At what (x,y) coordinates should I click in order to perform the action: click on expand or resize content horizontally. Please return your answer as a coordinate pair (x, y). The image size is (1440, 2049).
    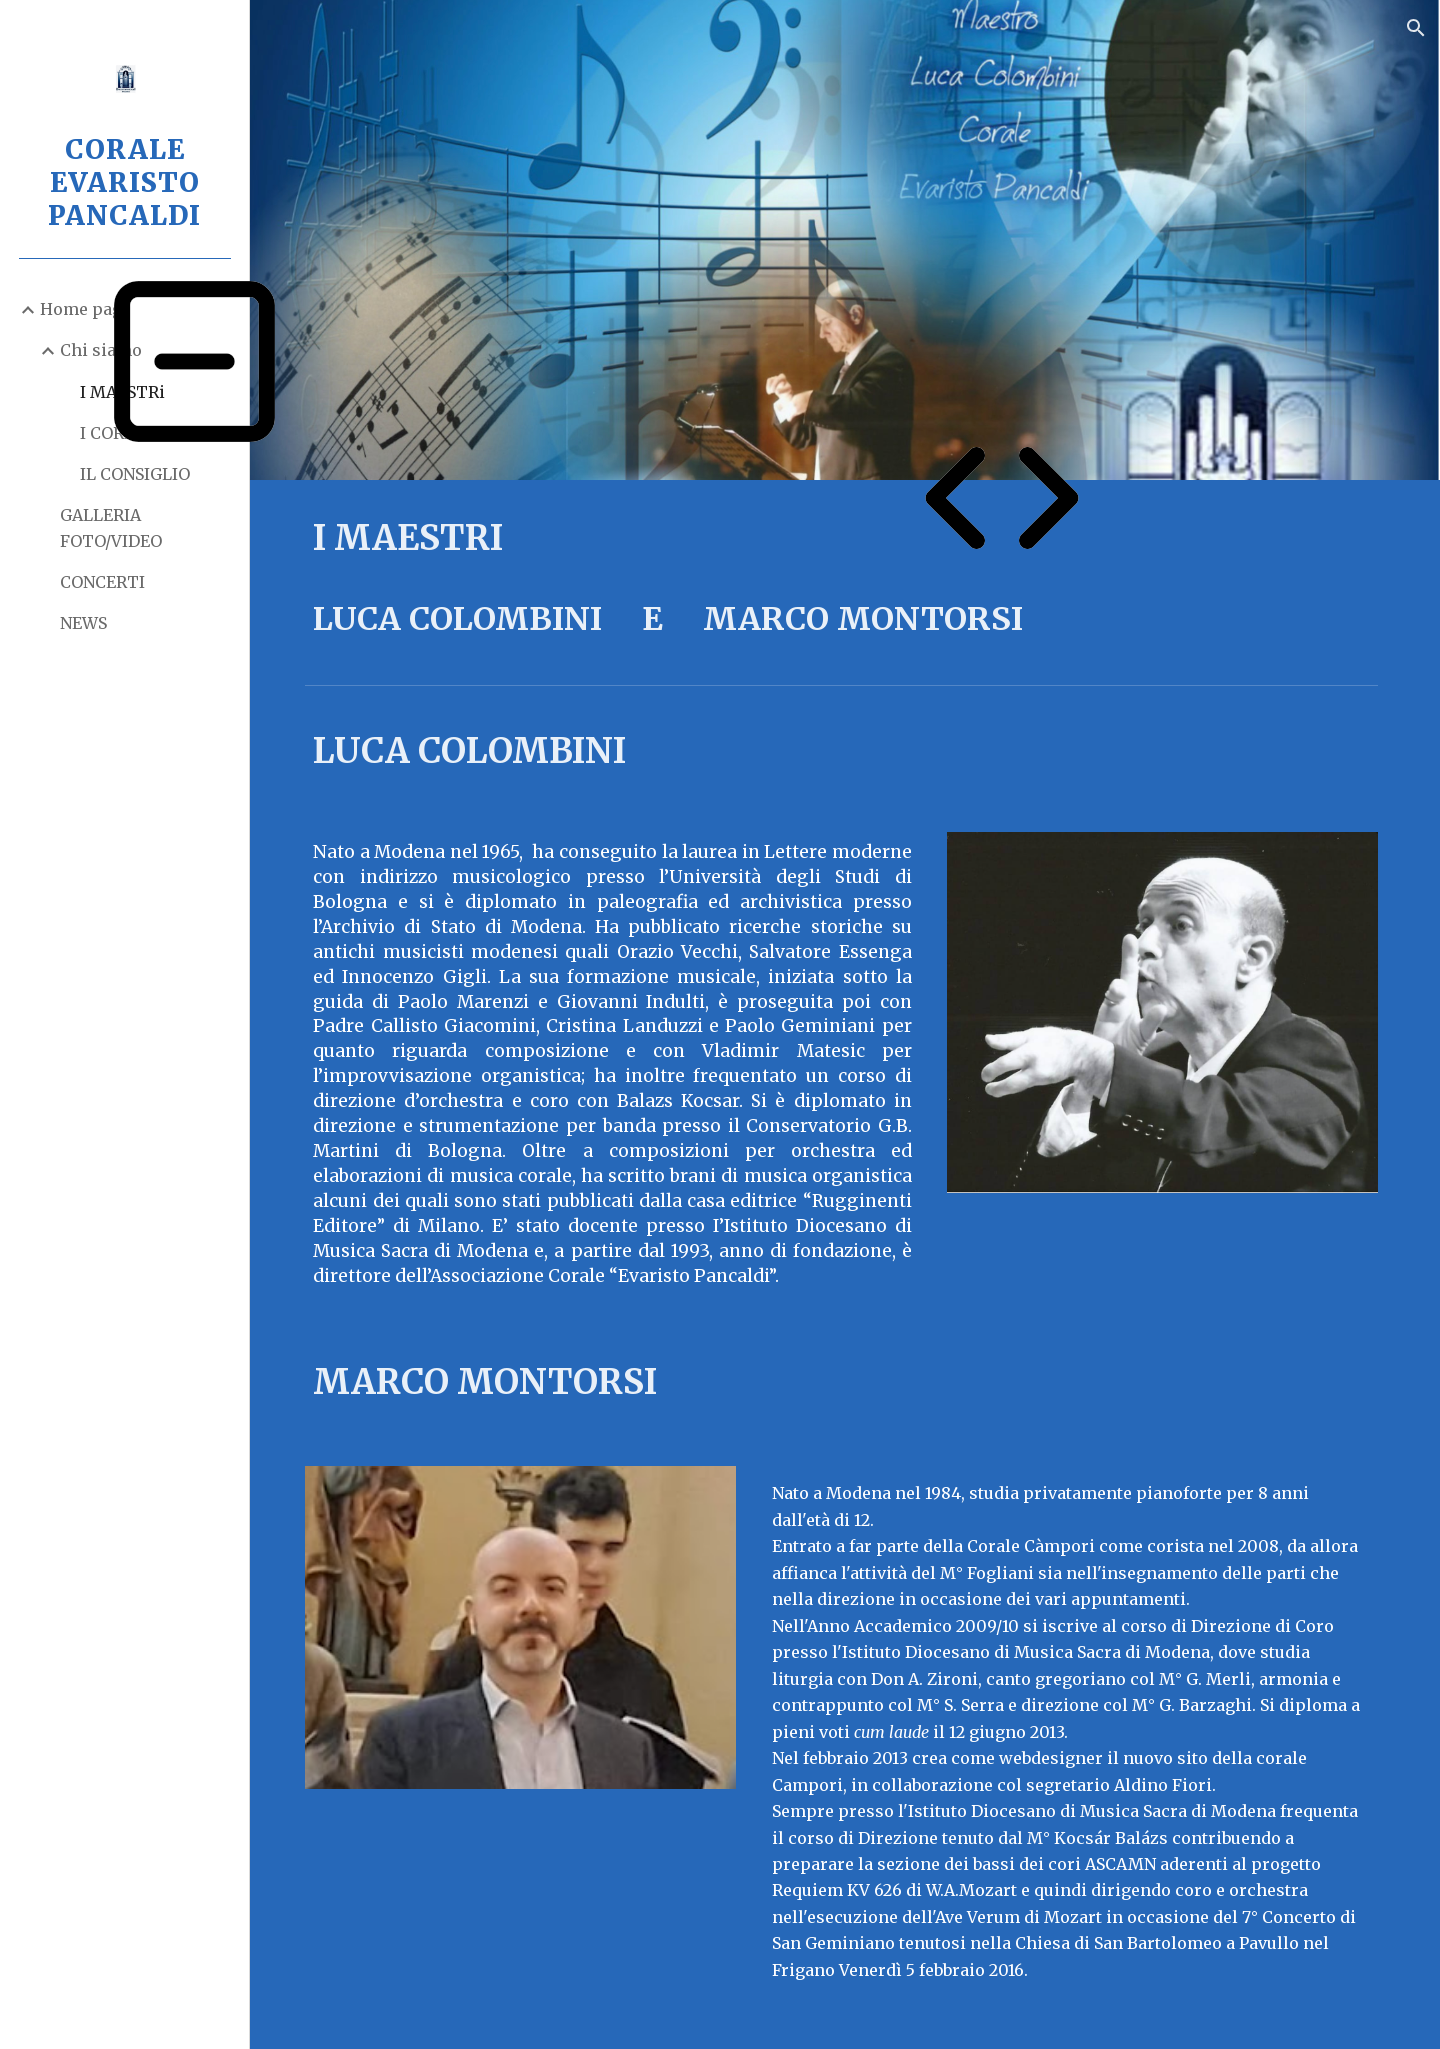
    Looking at the image, I should click on (1002, 498).